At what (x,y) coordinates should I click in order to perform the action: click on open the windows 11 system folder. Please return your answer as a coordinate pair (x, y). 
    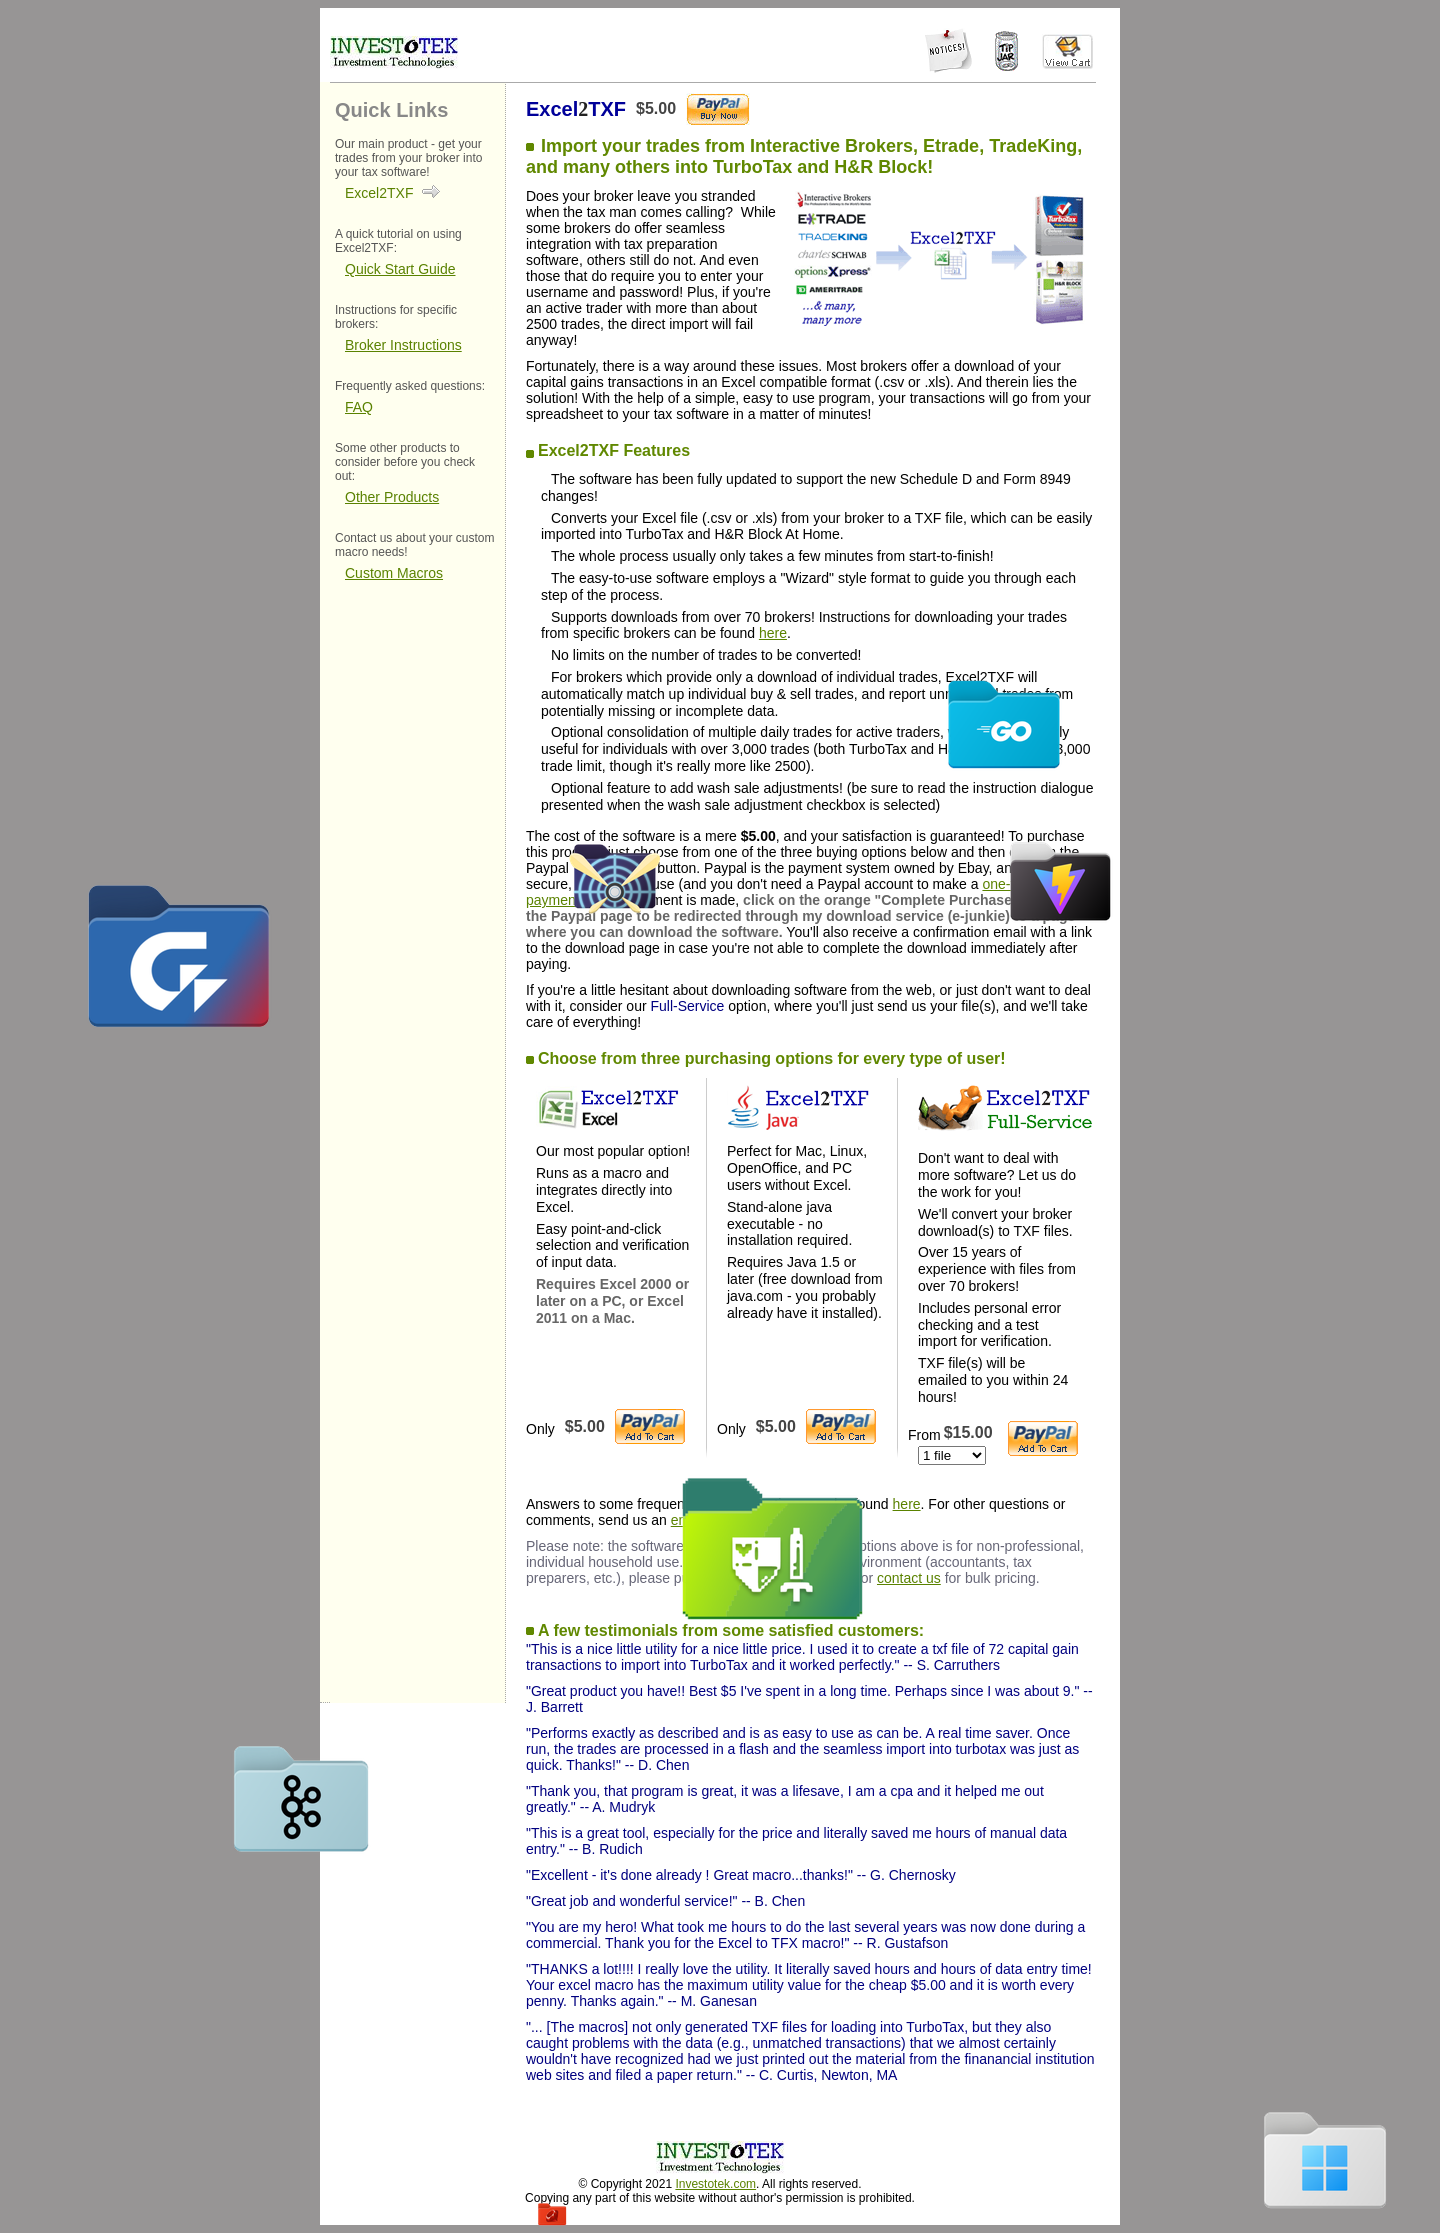
    Looking at the image, I should click on (1324, 2163).